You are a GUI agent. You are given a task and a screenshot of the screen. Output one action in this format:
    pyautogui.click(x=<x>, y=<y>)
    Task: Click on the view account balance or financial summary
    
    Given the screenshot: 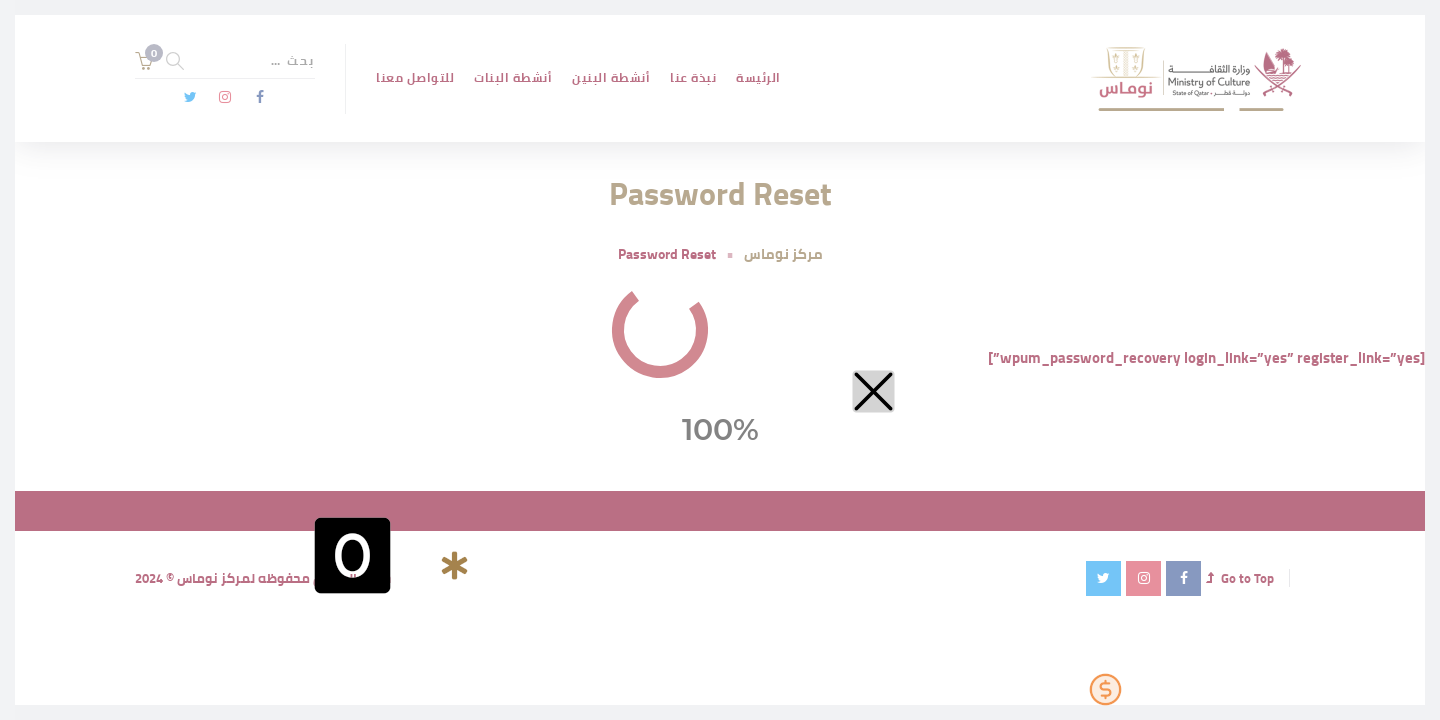 What is the action you would take?
    pyautogui.click(x=1105, y=689)
    